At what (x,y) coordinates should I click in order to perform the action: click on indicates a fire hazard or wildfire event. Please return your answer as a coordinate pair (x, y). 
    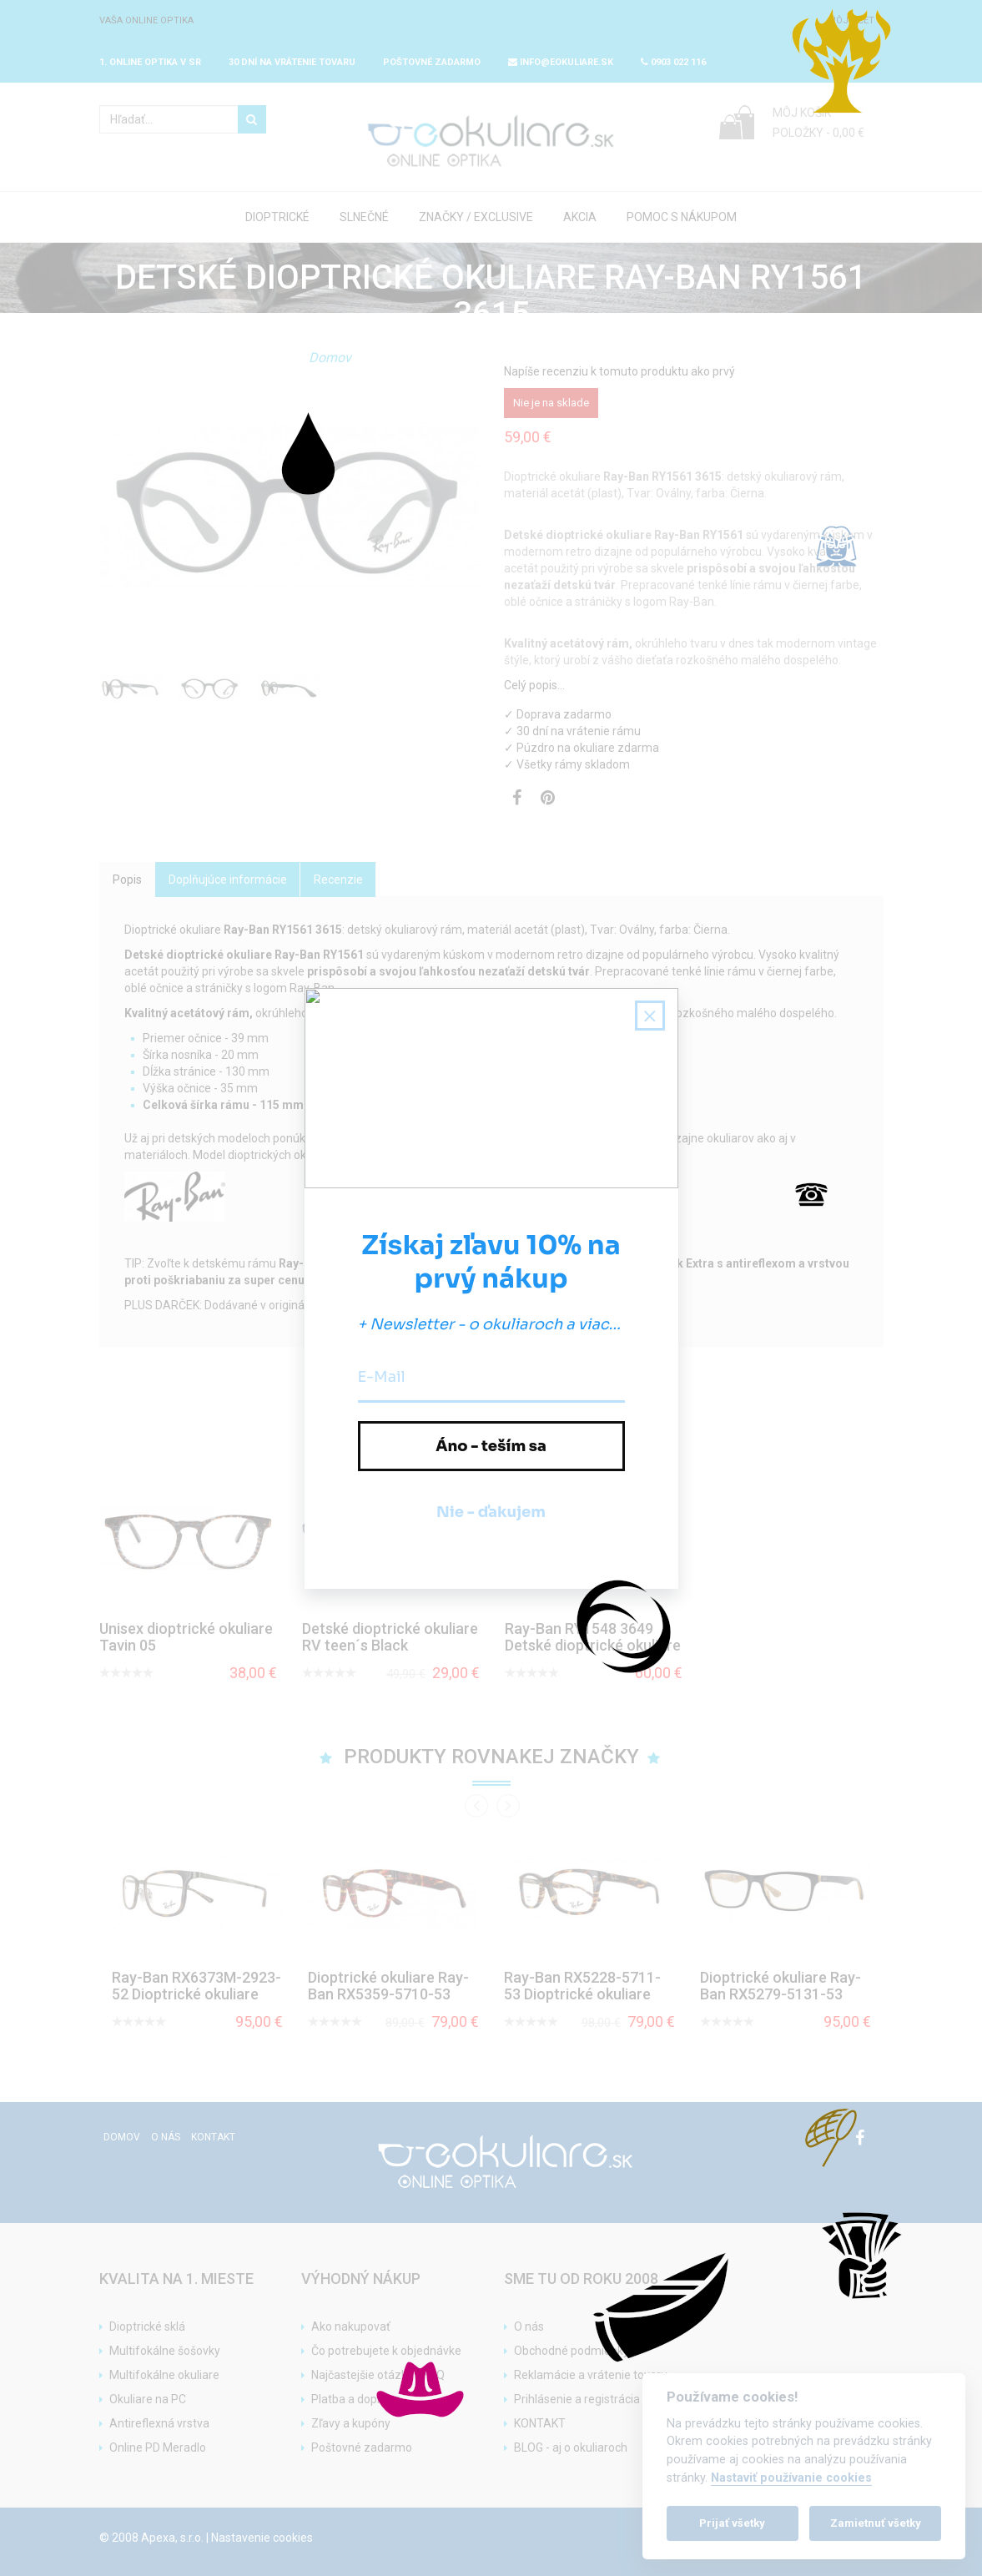
    Looking at the image, I should click on (843, 61).